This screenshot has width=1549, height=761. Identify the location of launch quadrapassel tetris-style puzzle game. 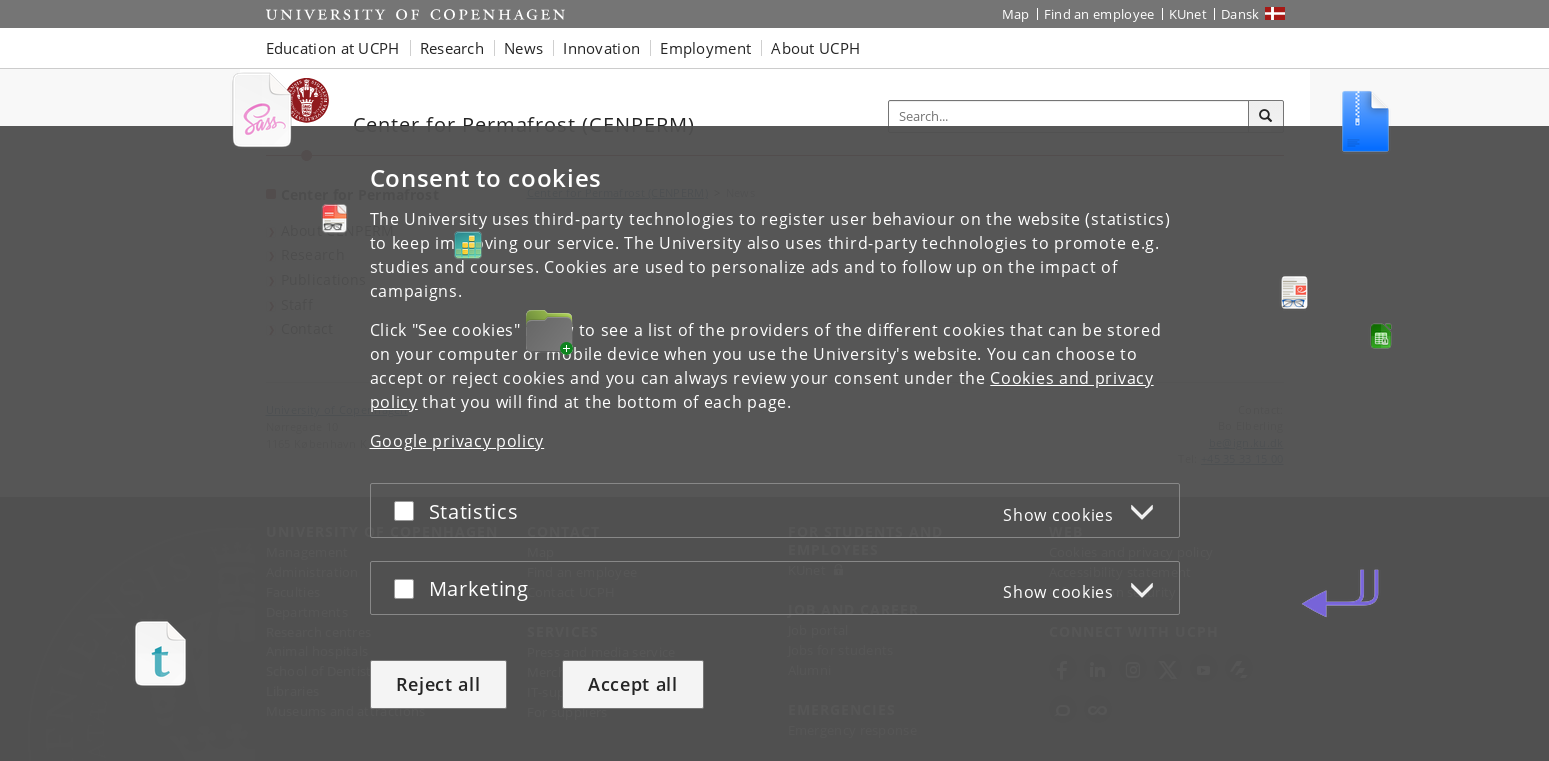
(468, 245).